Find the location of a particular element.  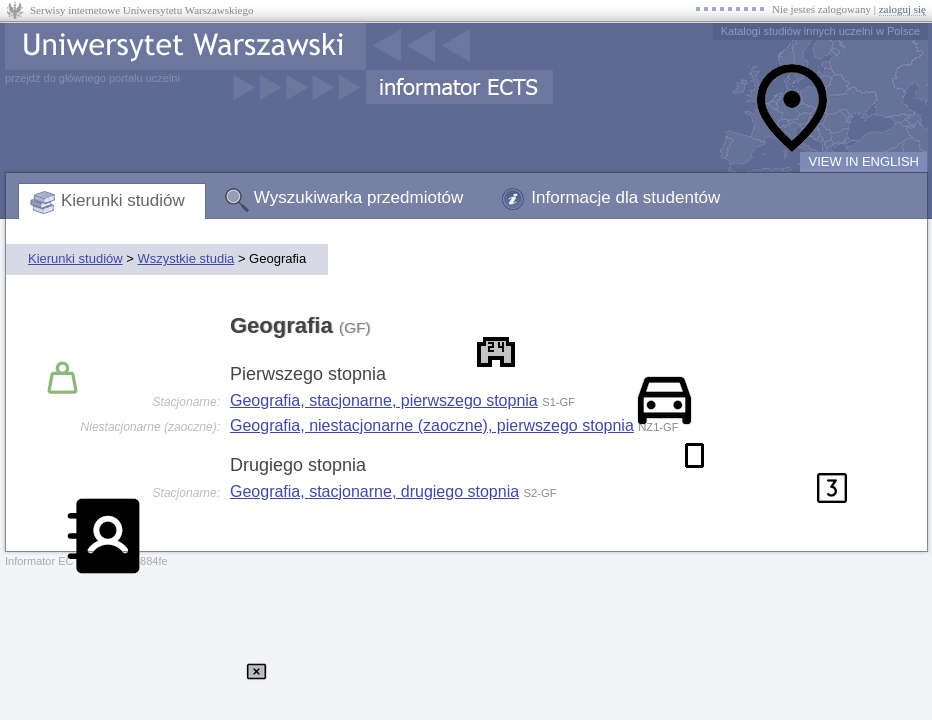

open your contacts list is located at coordinates (105, 536).